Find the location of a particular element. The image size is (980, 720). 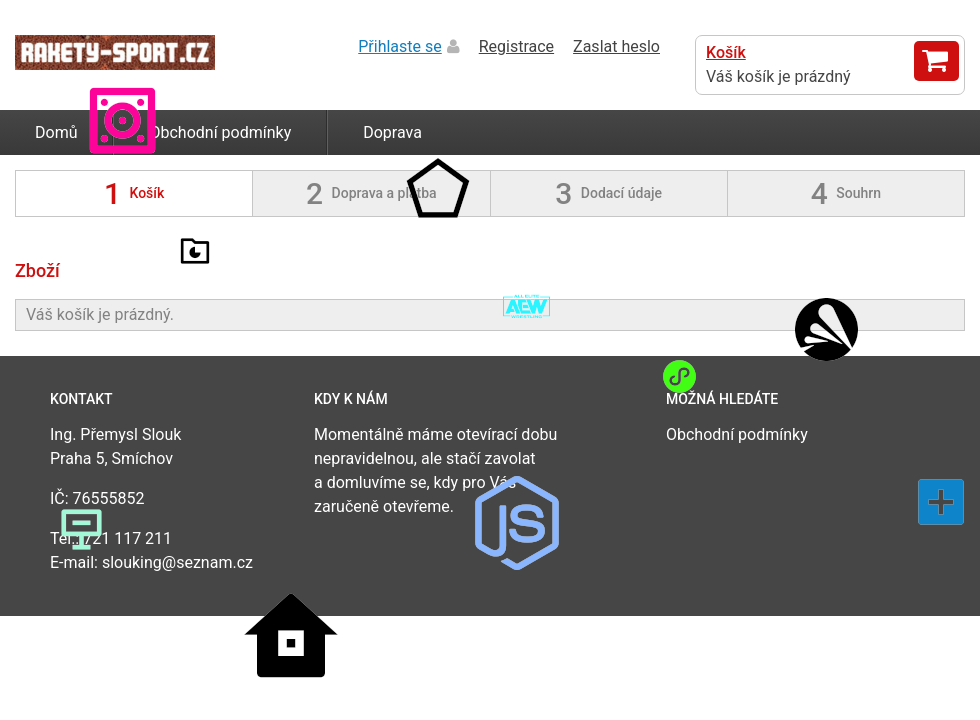

audio speaker or sound output device is located at coordinates (122, 120).